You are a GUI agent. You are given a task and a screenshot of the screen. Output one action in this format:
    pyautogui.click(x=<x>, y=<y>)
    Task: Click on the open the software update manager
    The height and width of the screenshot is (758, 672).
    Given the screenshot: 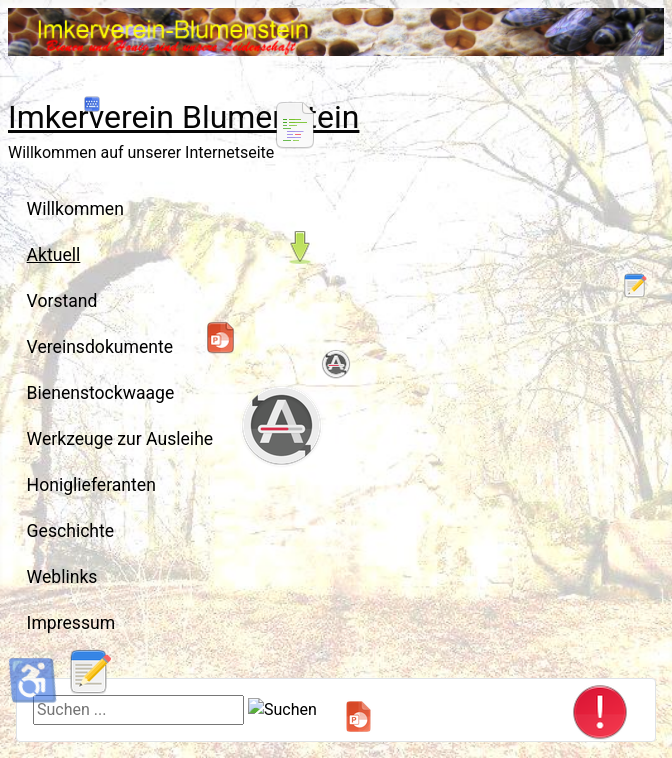 What is the action you would take?
    pyautogui.click(x=336, y=364)
    